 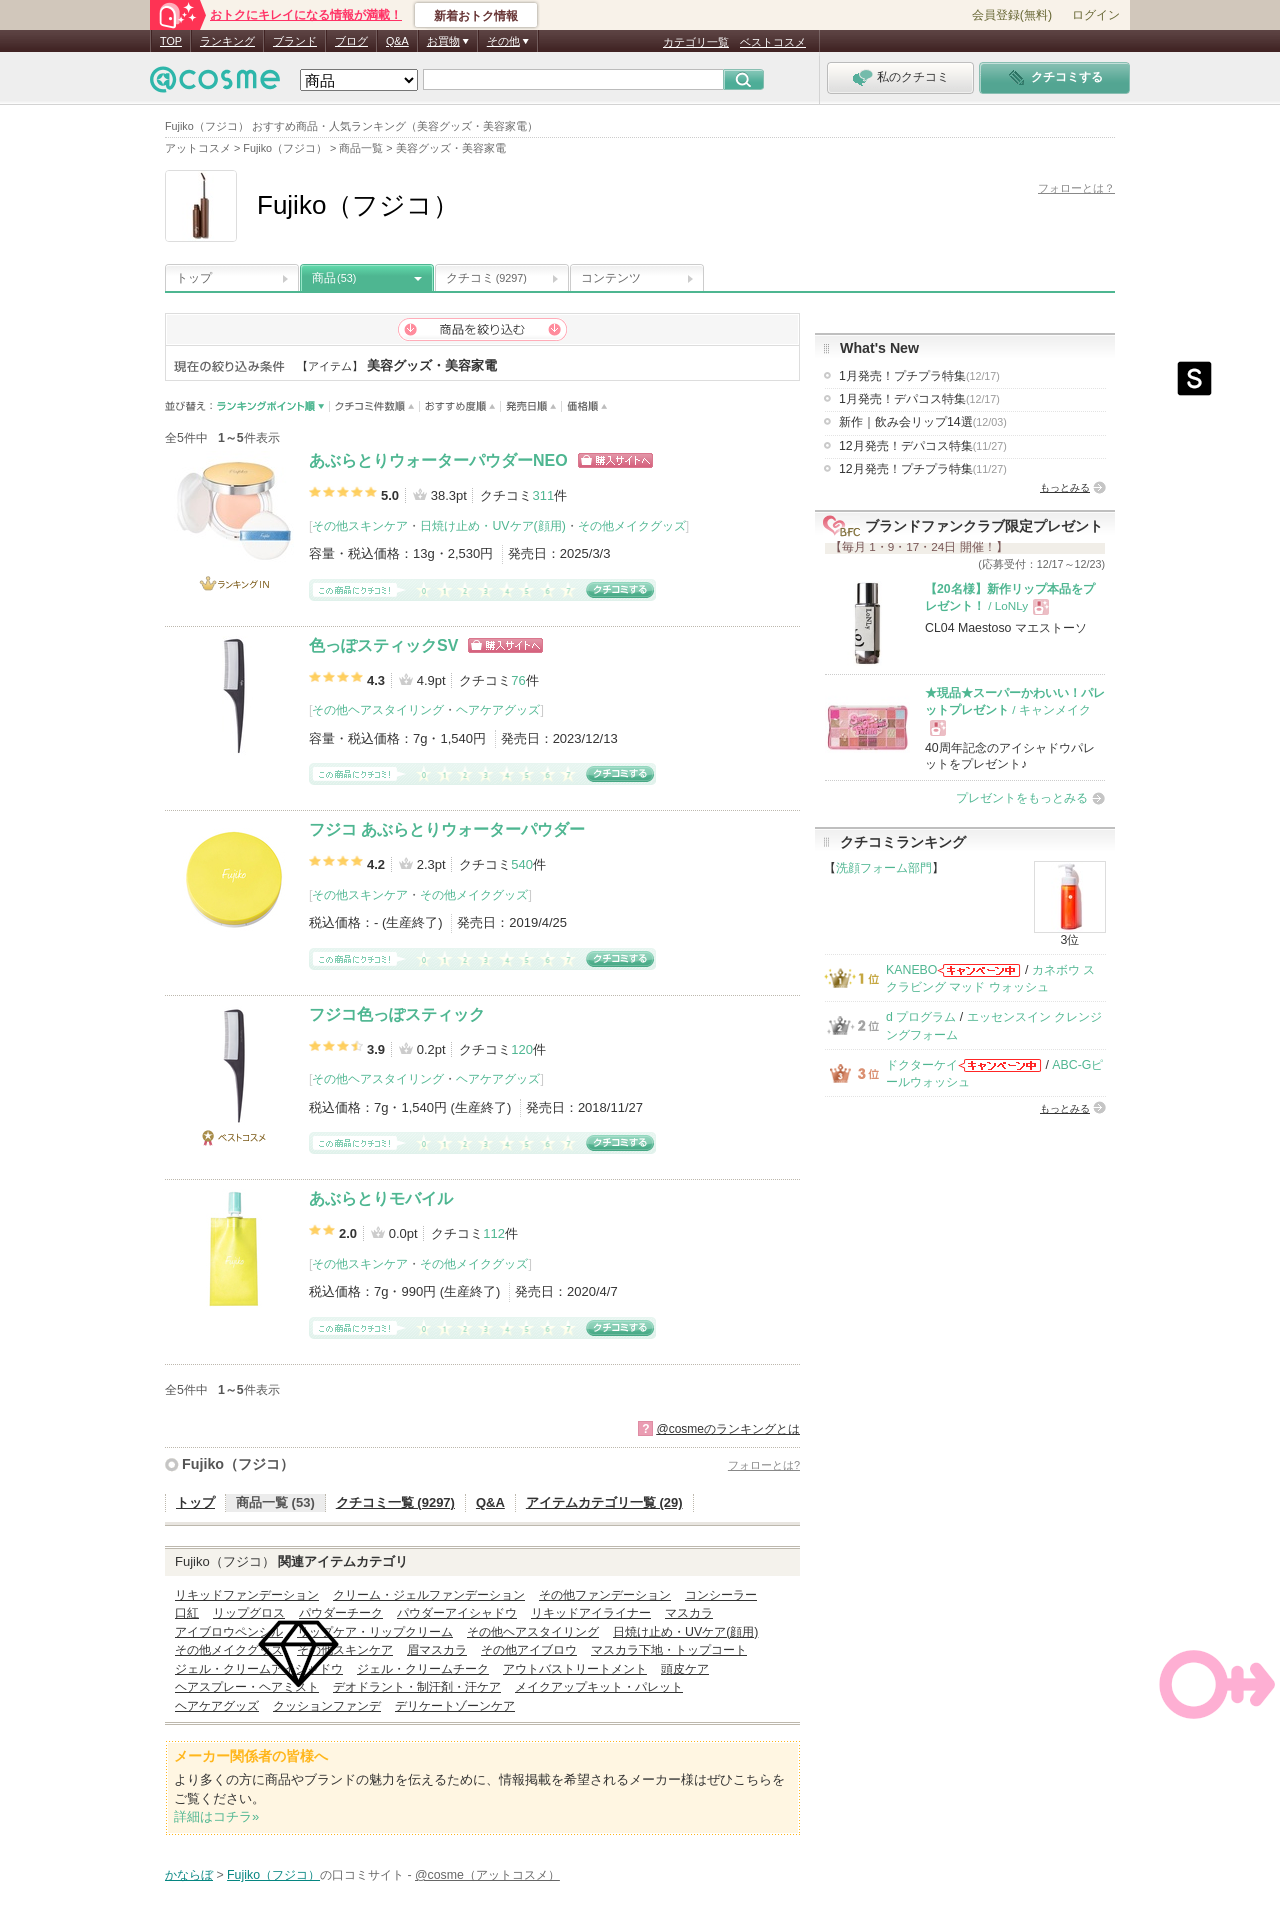 I want to click on stripe payment integration, so click(x=1194, y=378).